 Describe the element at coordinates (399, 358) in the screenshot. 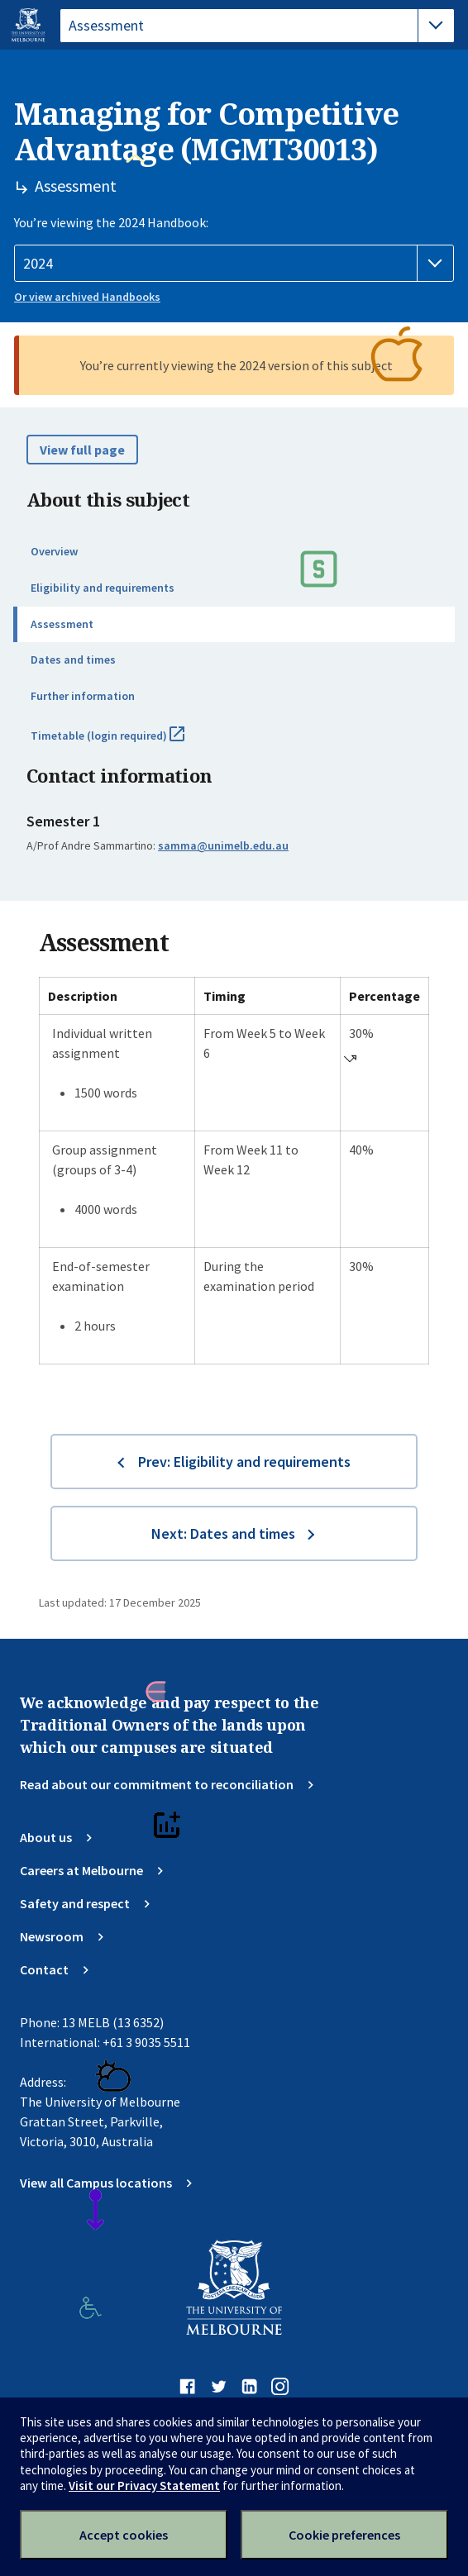

I see `sign in with Apple` at that location.